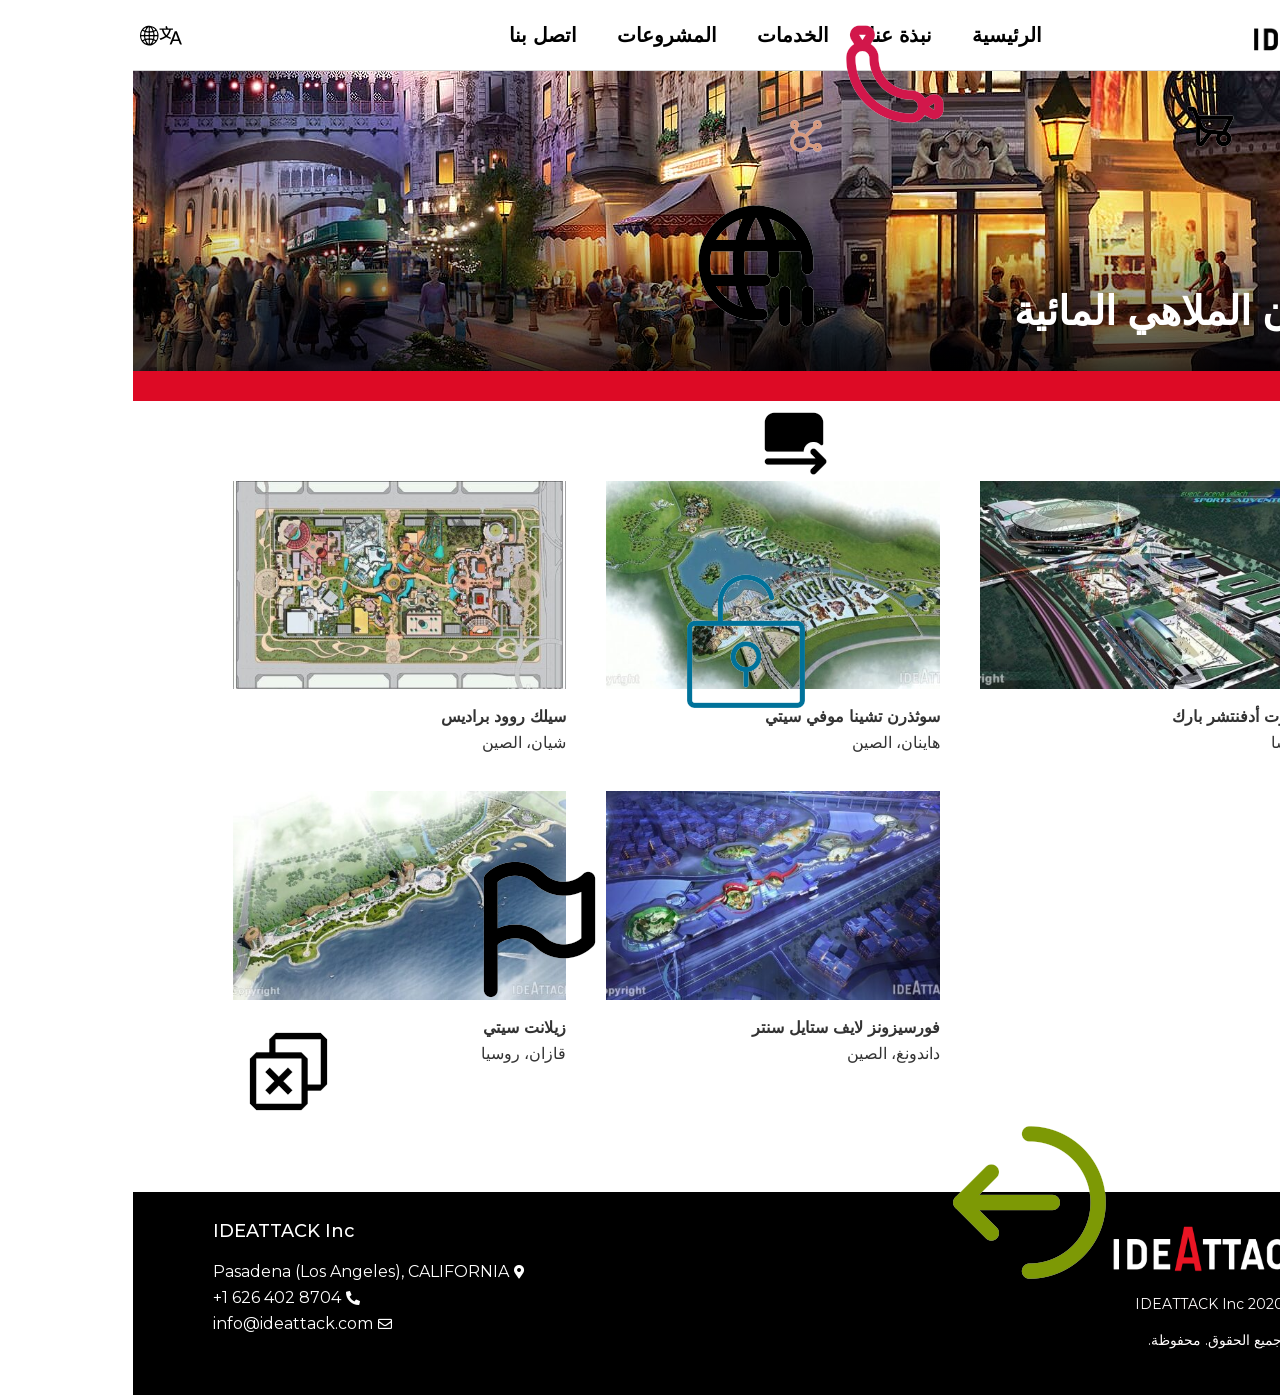  What do you see at coordinates (806, 136) in the screenshot?
I see `access affiliate or referral program` at bounding box center [806, 136].